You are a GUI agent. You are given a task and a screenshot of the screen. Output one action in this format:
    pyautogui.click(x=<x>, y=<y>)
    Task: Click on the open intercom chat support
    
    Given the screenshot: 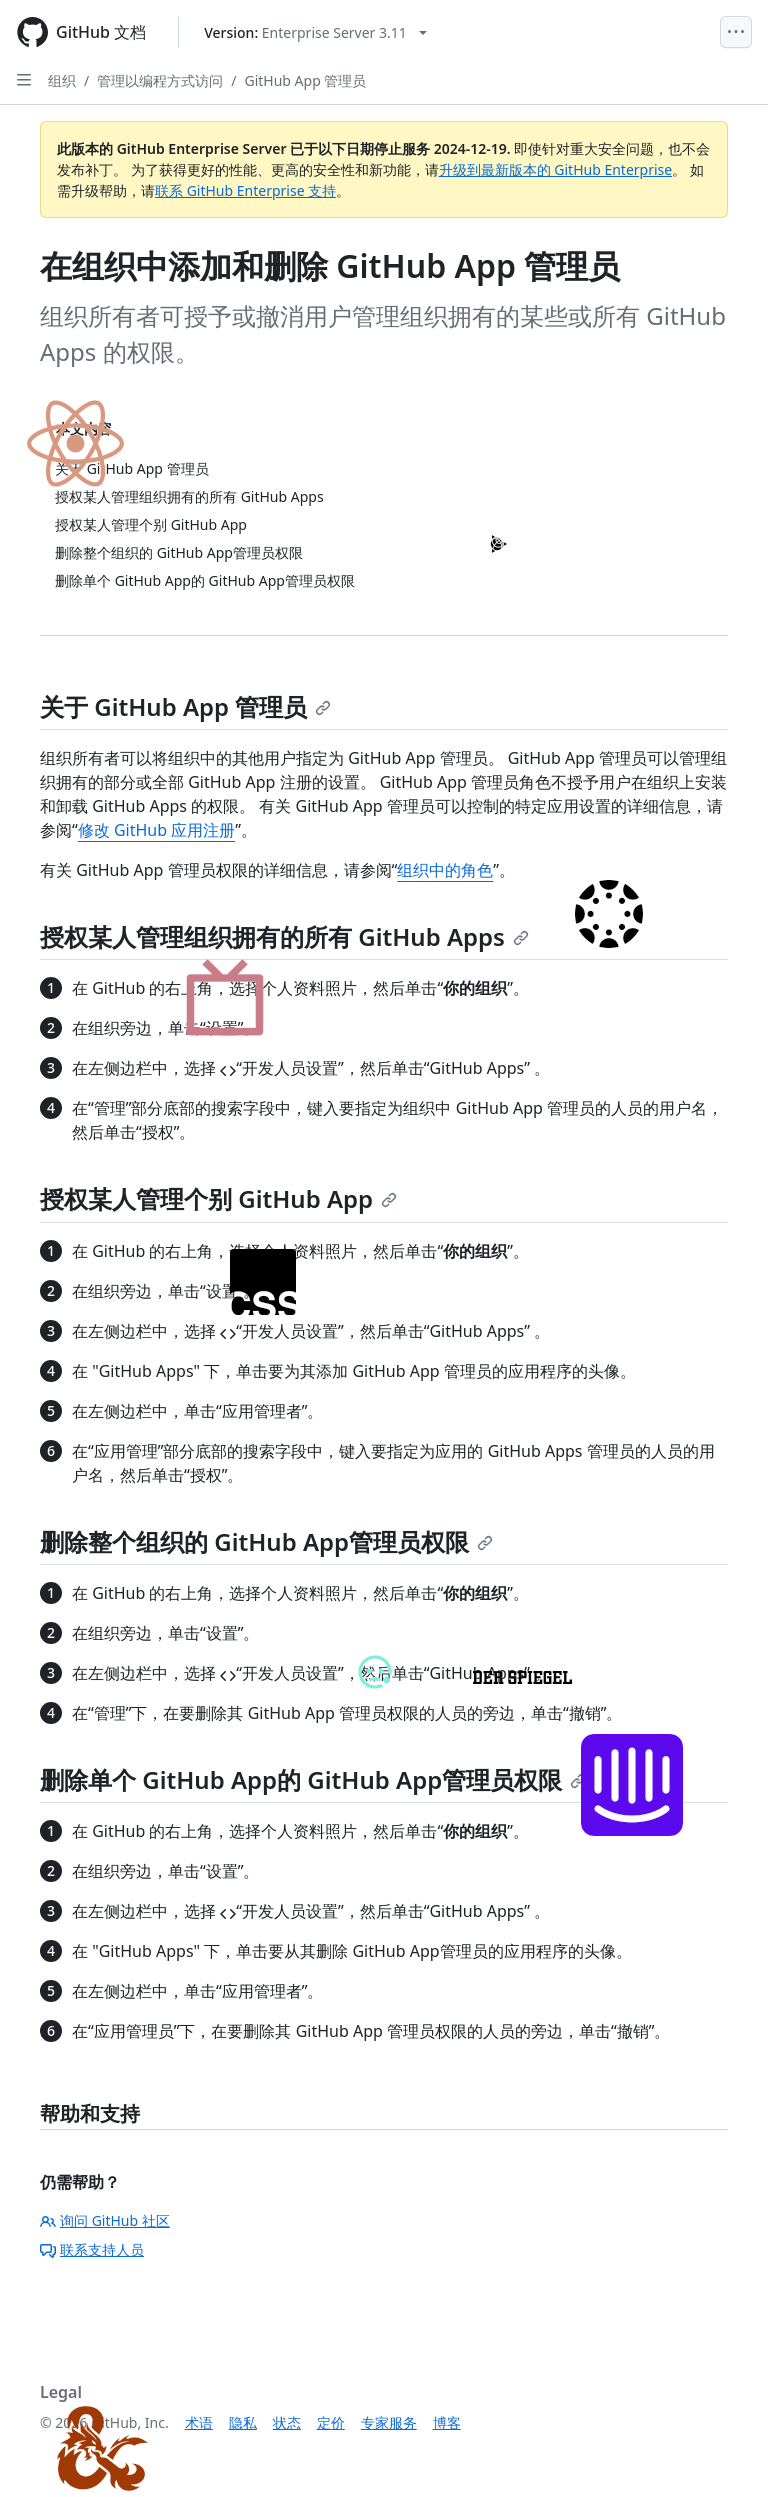 What is the action you would take?
    pyautogui.click(x=632, y=1785)
    